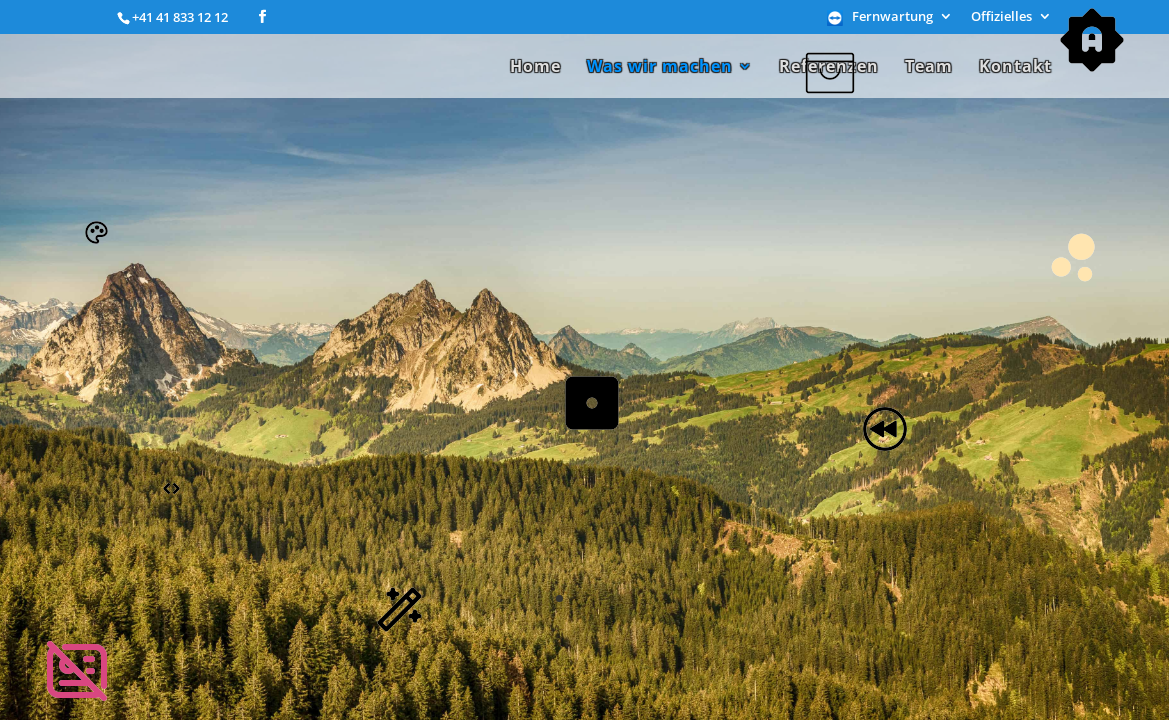 This screenshot has width=1169, height=720. Describe the element at coordinates (399, 609) in the screenshot. I see `apply magic or auto-enhance effects` at that location.